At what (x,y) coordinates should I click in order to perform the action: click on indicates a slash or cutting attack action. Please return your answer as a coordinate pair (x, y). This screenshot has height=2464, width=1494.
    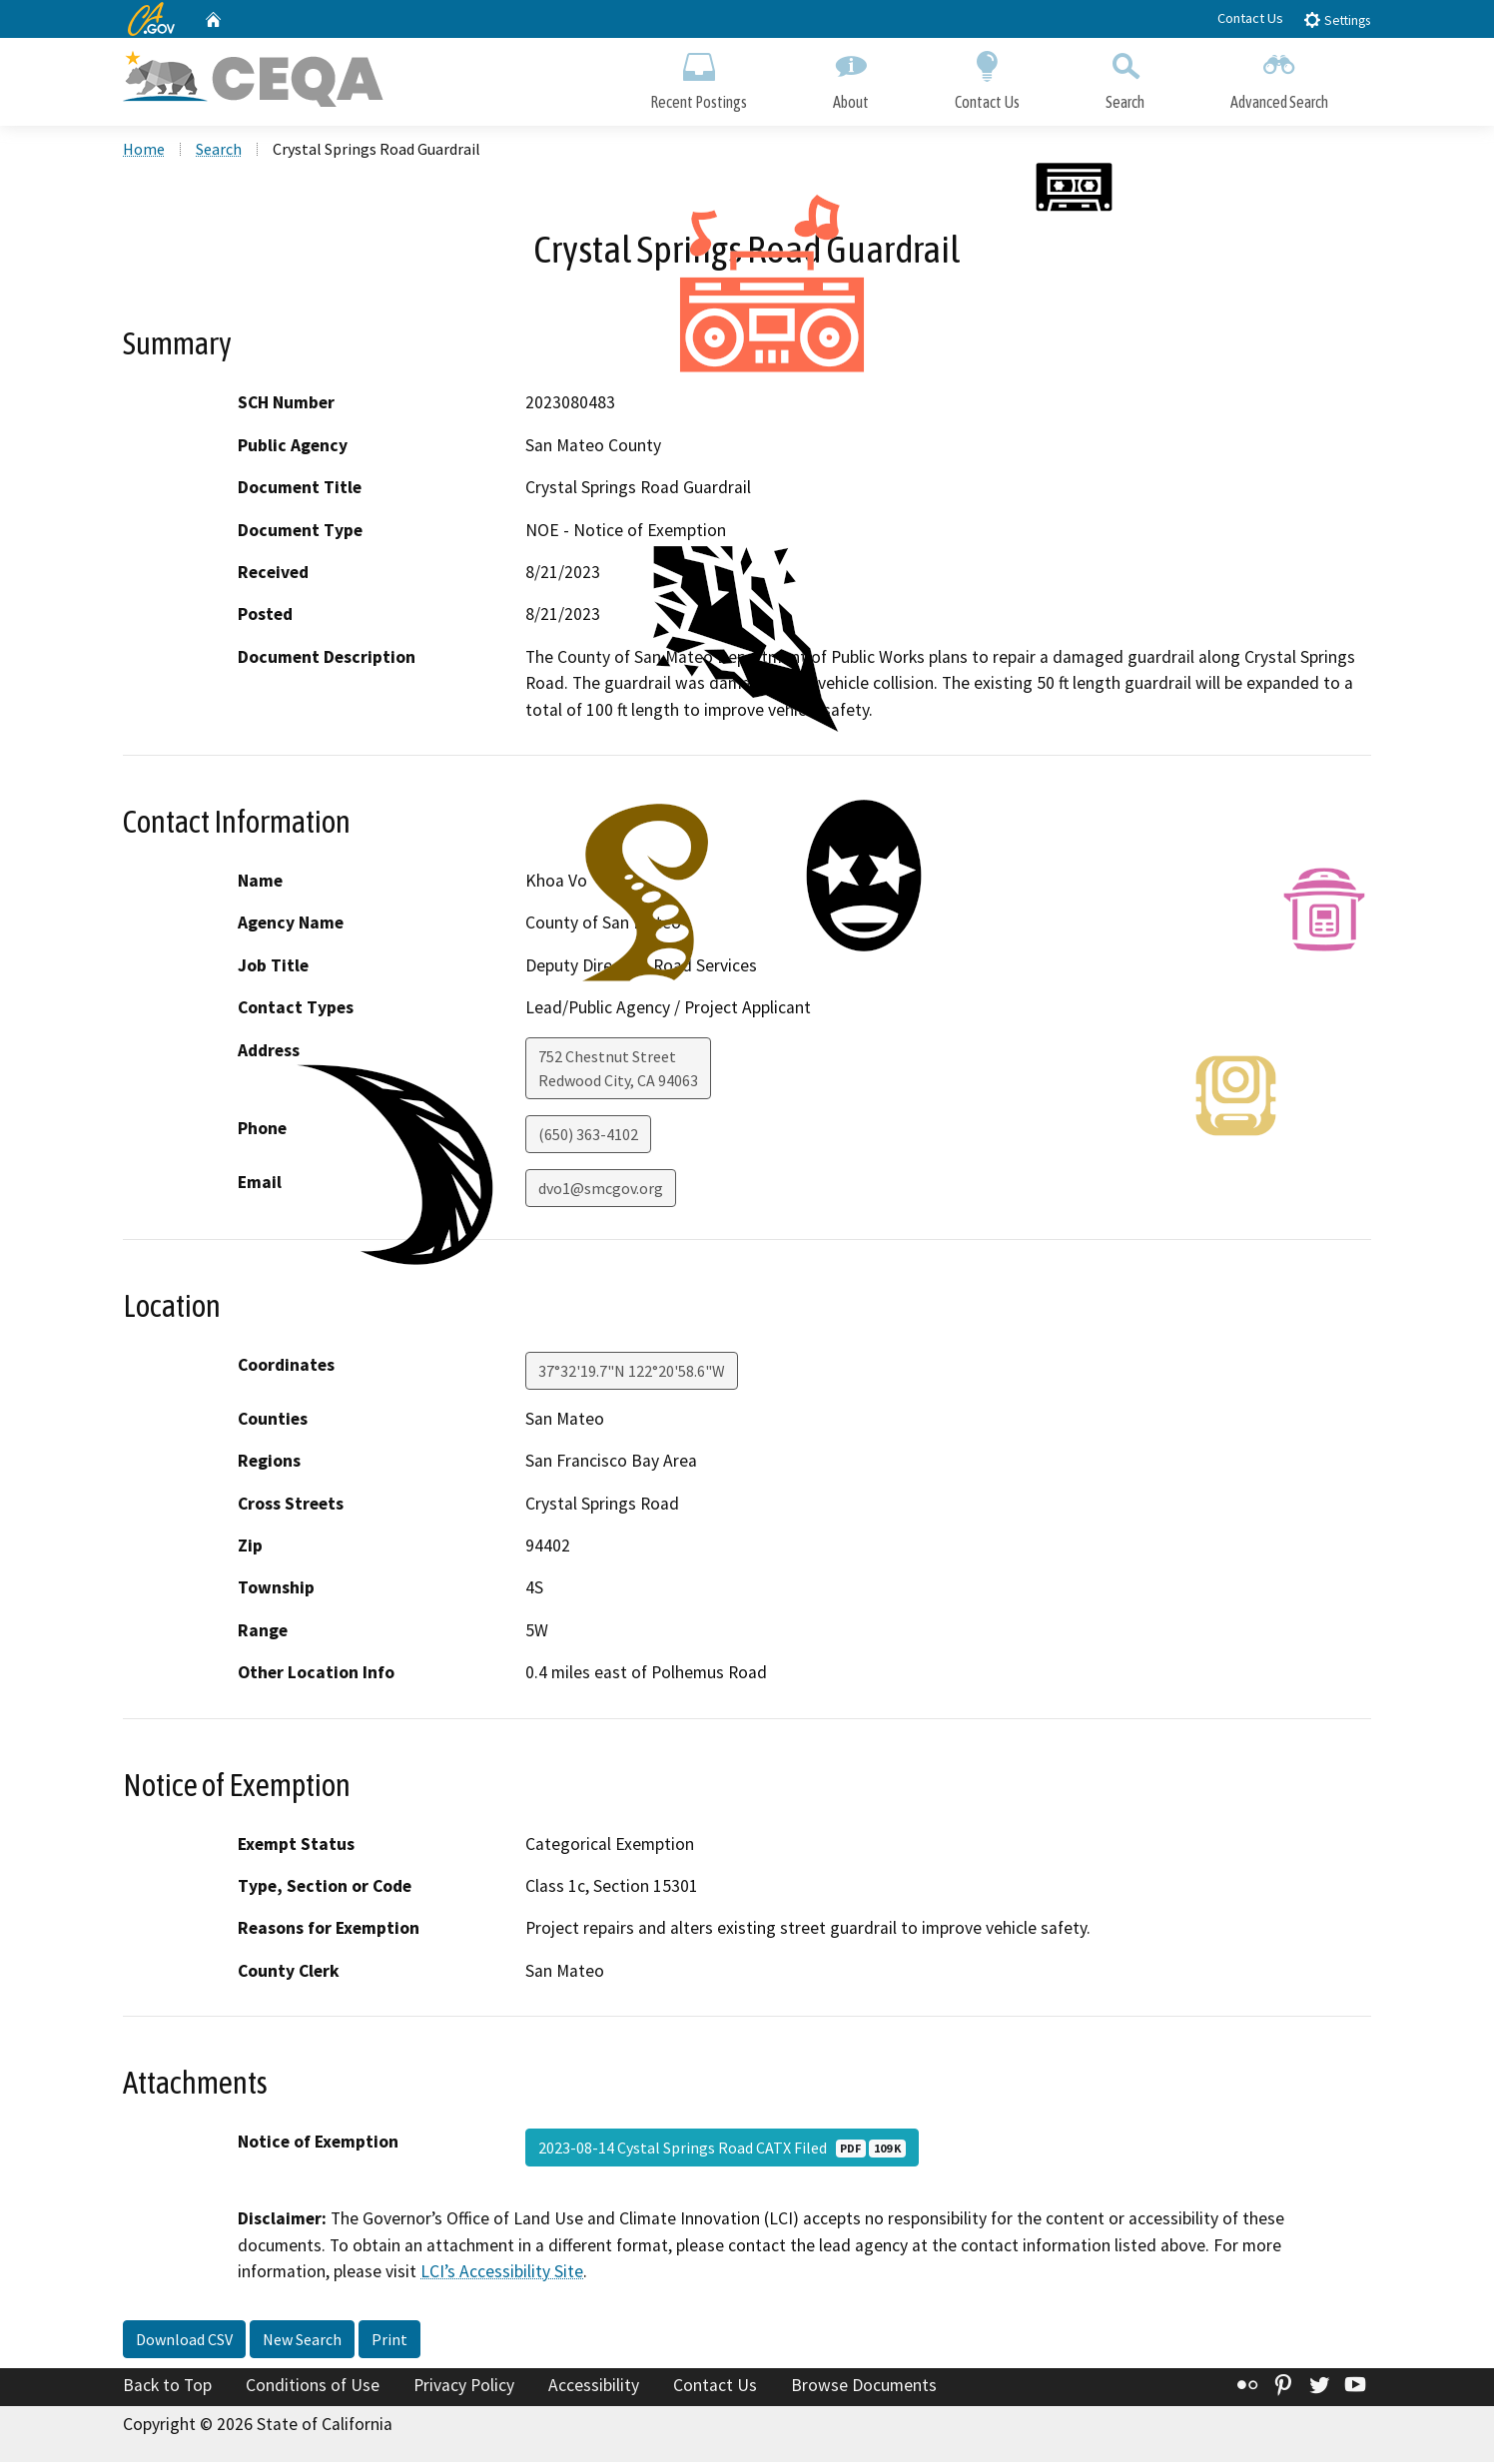
    Looking at the image, I should click on (397, 1166).